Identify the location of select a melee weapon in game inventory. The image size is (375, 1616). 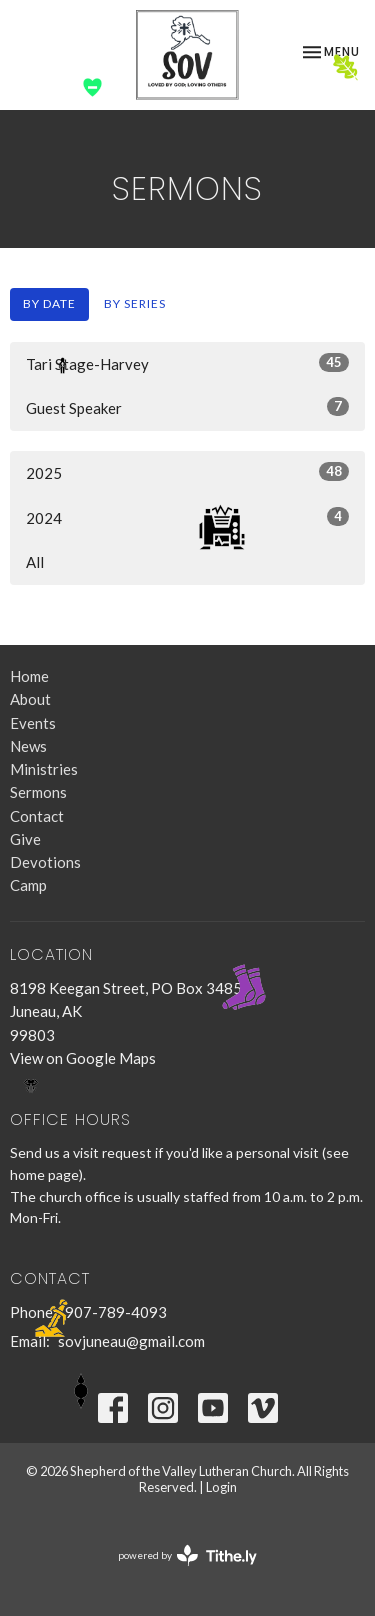
(54, 1318).